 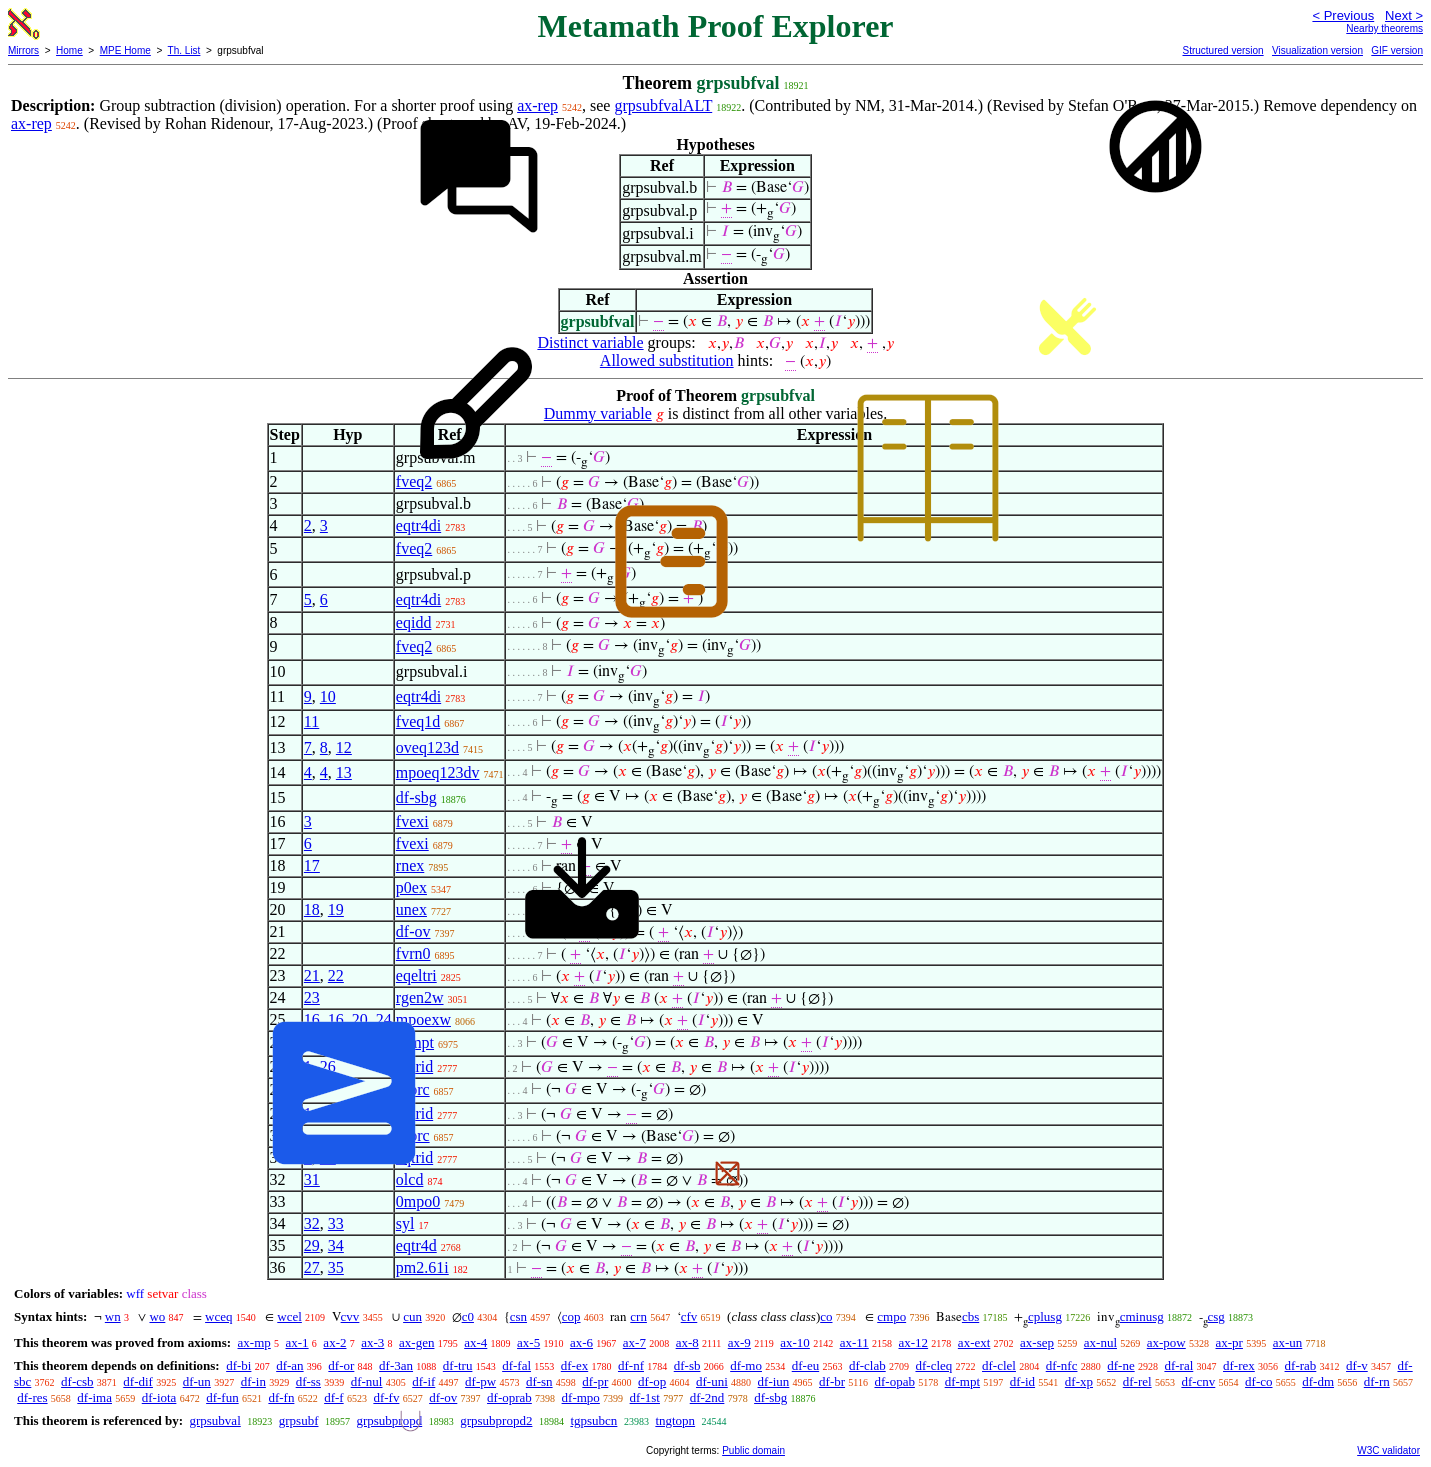 I want to click on download a file to your device, so click(x=582, y=894).